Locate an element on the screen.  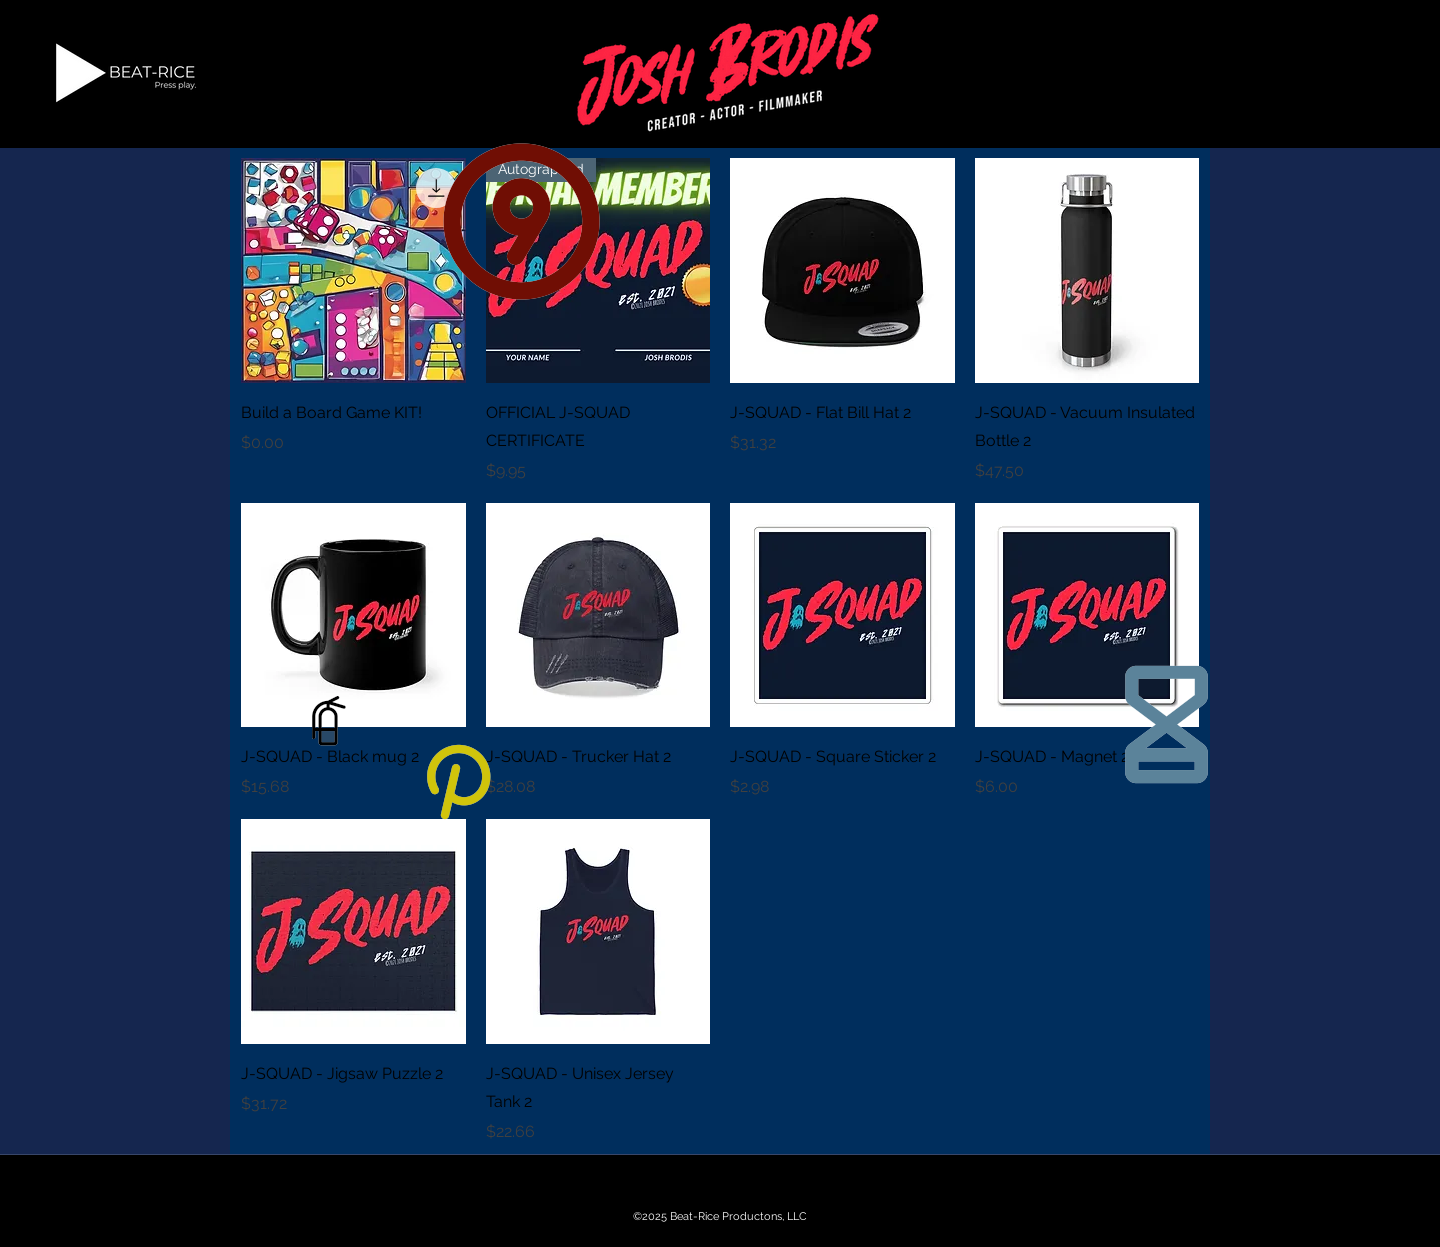
open Pinterest app is located at coordinates (456, 782).